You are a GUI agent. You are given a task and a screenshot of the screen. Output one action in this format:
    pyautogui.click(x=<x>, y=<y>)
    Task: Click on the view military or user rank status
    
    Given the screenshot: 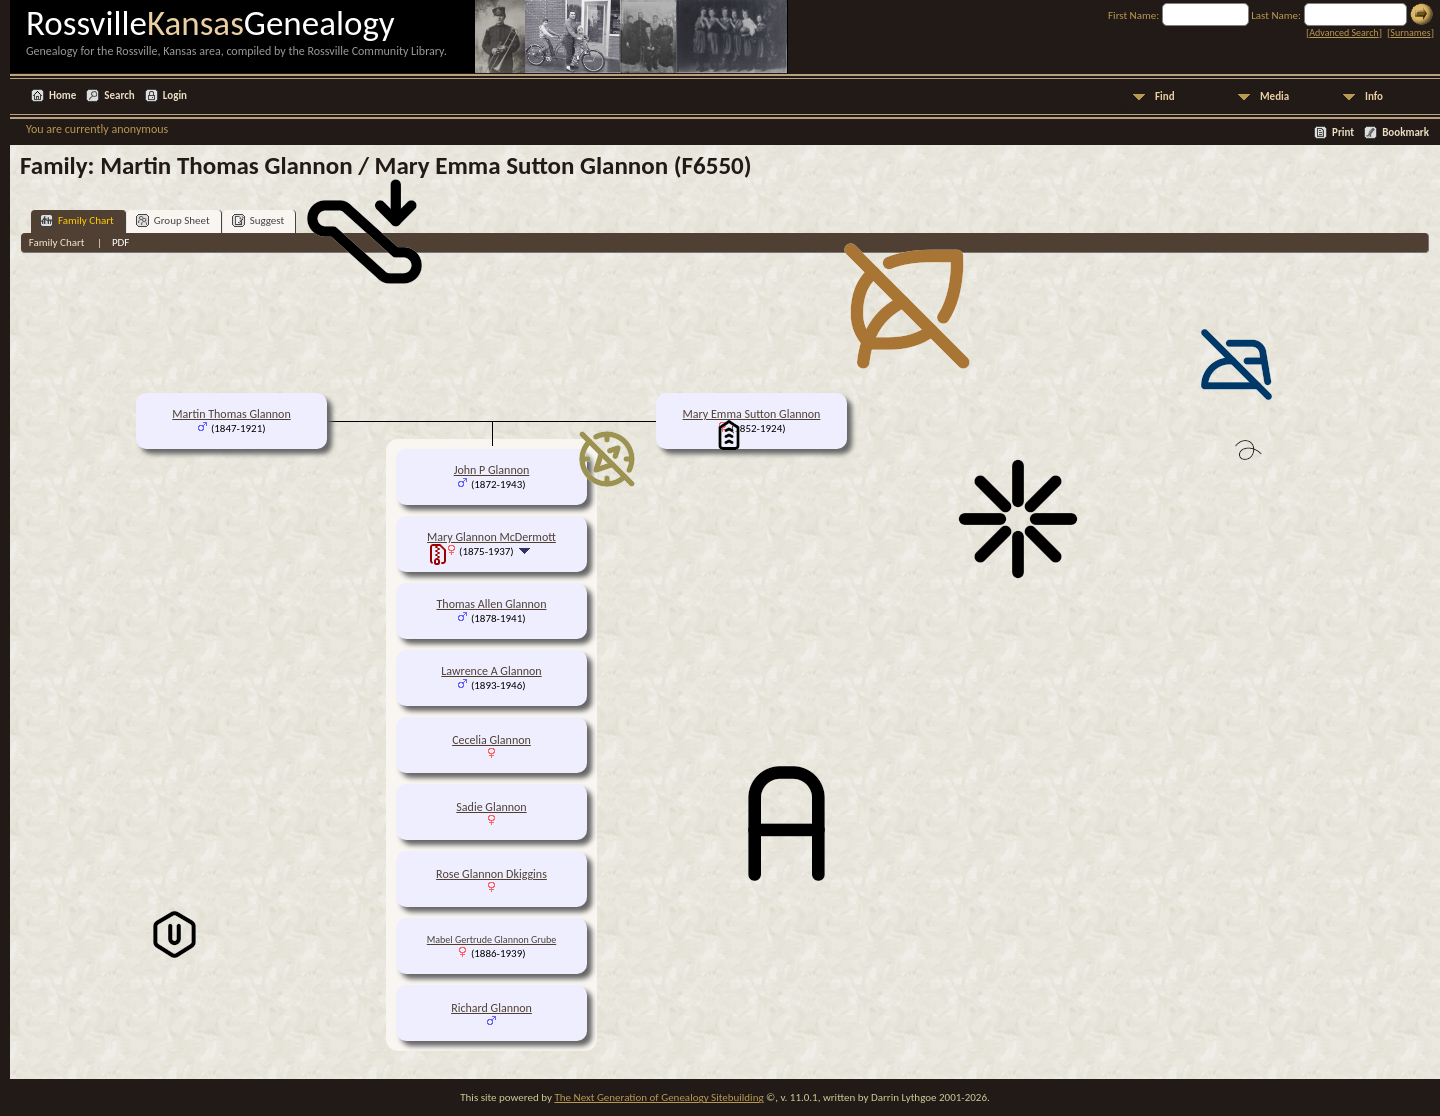 What is the action you would take?
    pyautogui.click(x=729, y=435)
    